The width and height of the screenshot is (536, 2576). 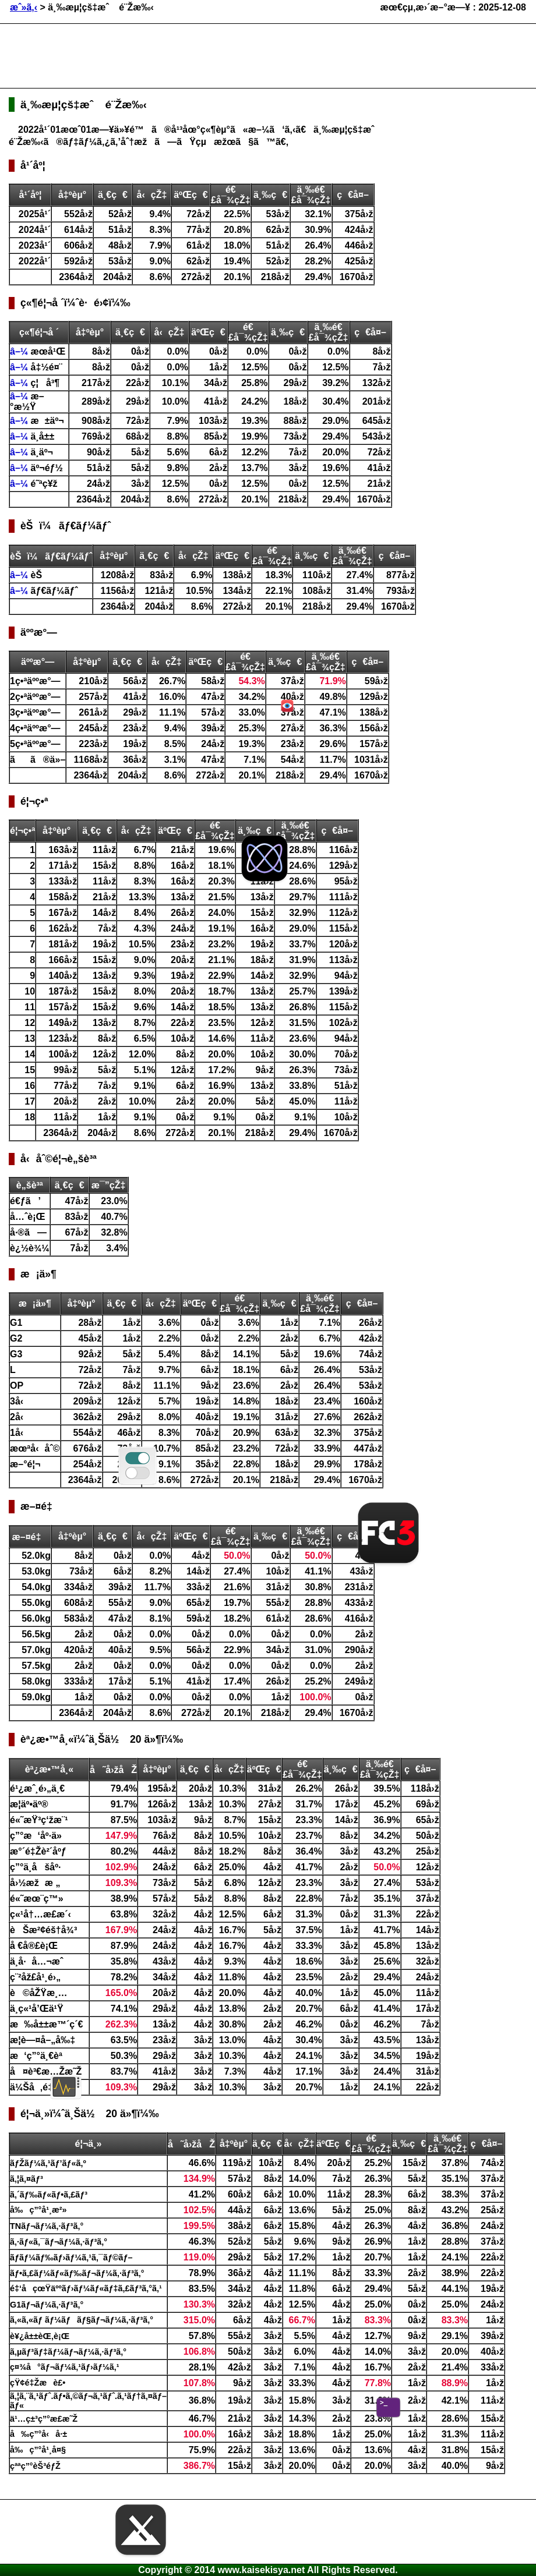 What do you see at coordinates (388, 2407) in the screenshot?
I see `open root terminal with administrator privileges` at bounding box center [388, 2407].